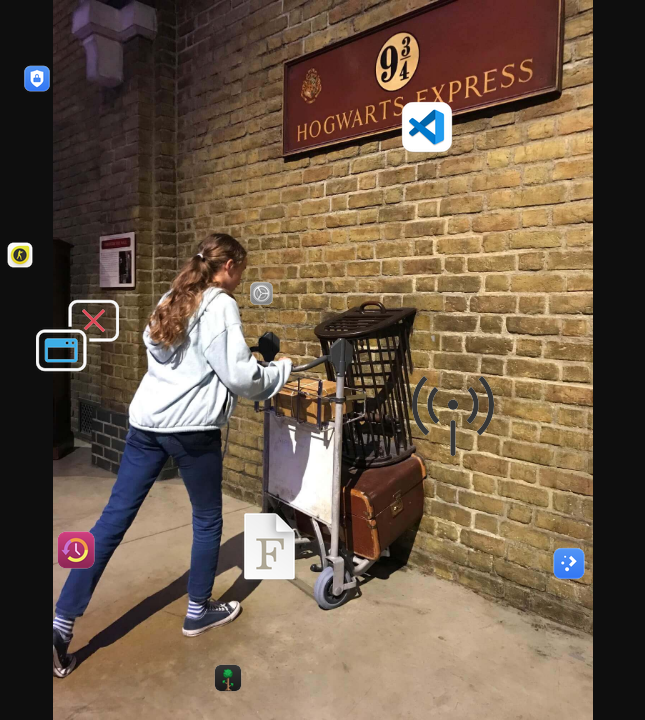  What do you see at coordinates (453, 415) in the screenshot?
I see `indicates cellular network signal strength` at bounding box center [453, 415].